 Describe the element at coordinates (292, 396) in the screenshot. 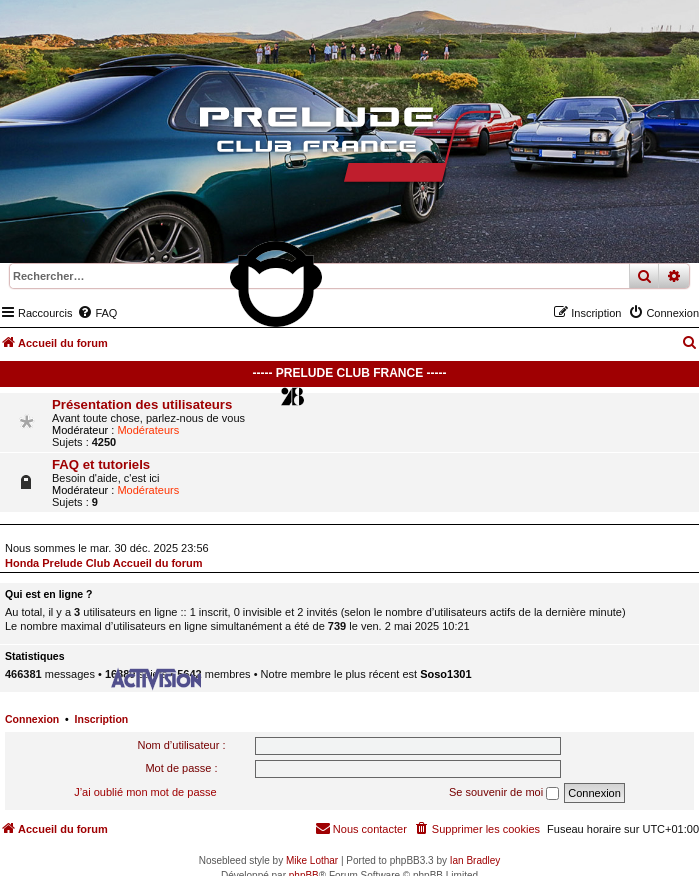

I see `open Google Fonts website or service` at that location.